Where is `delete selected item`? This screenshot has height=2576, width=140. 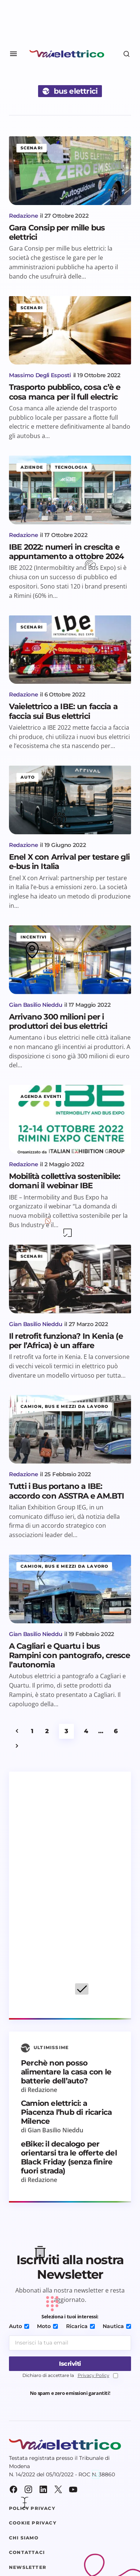
delete selected item is located at coordinates (40, 2252).